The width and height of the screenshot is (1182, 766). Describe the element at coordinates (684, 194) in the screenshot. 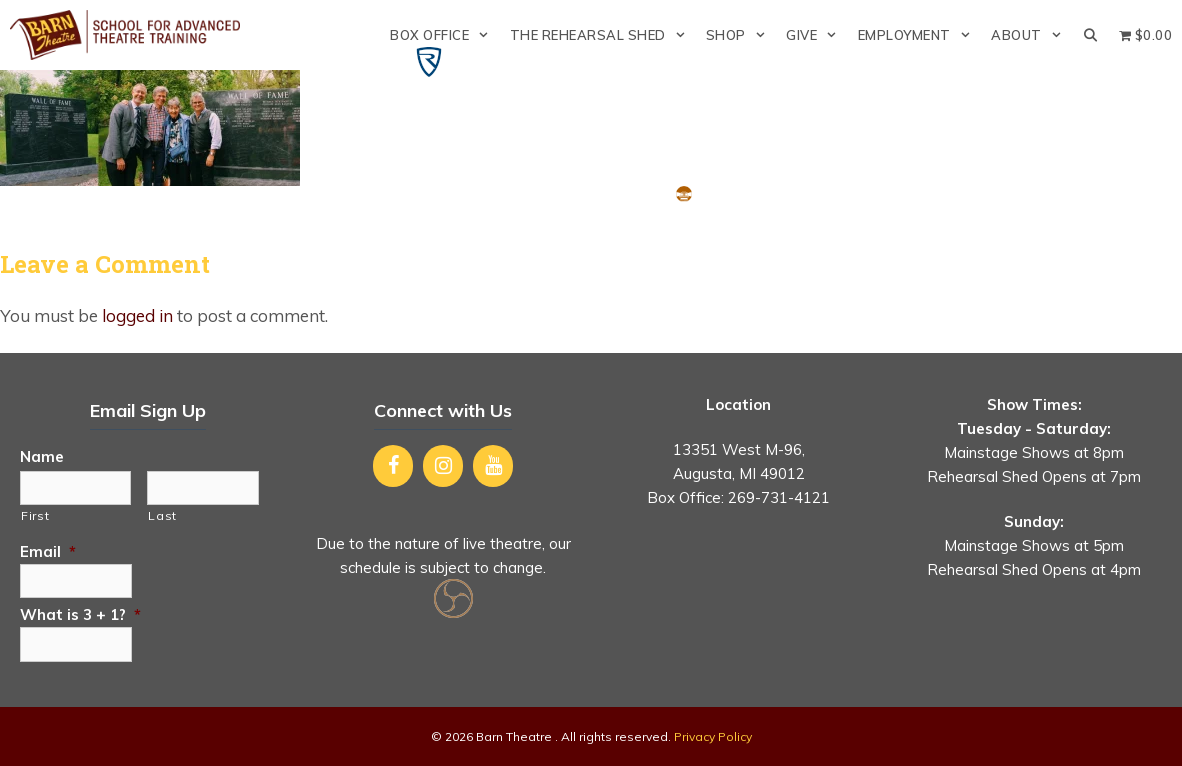

I see `watchtower container monitoring service logo` at that location.